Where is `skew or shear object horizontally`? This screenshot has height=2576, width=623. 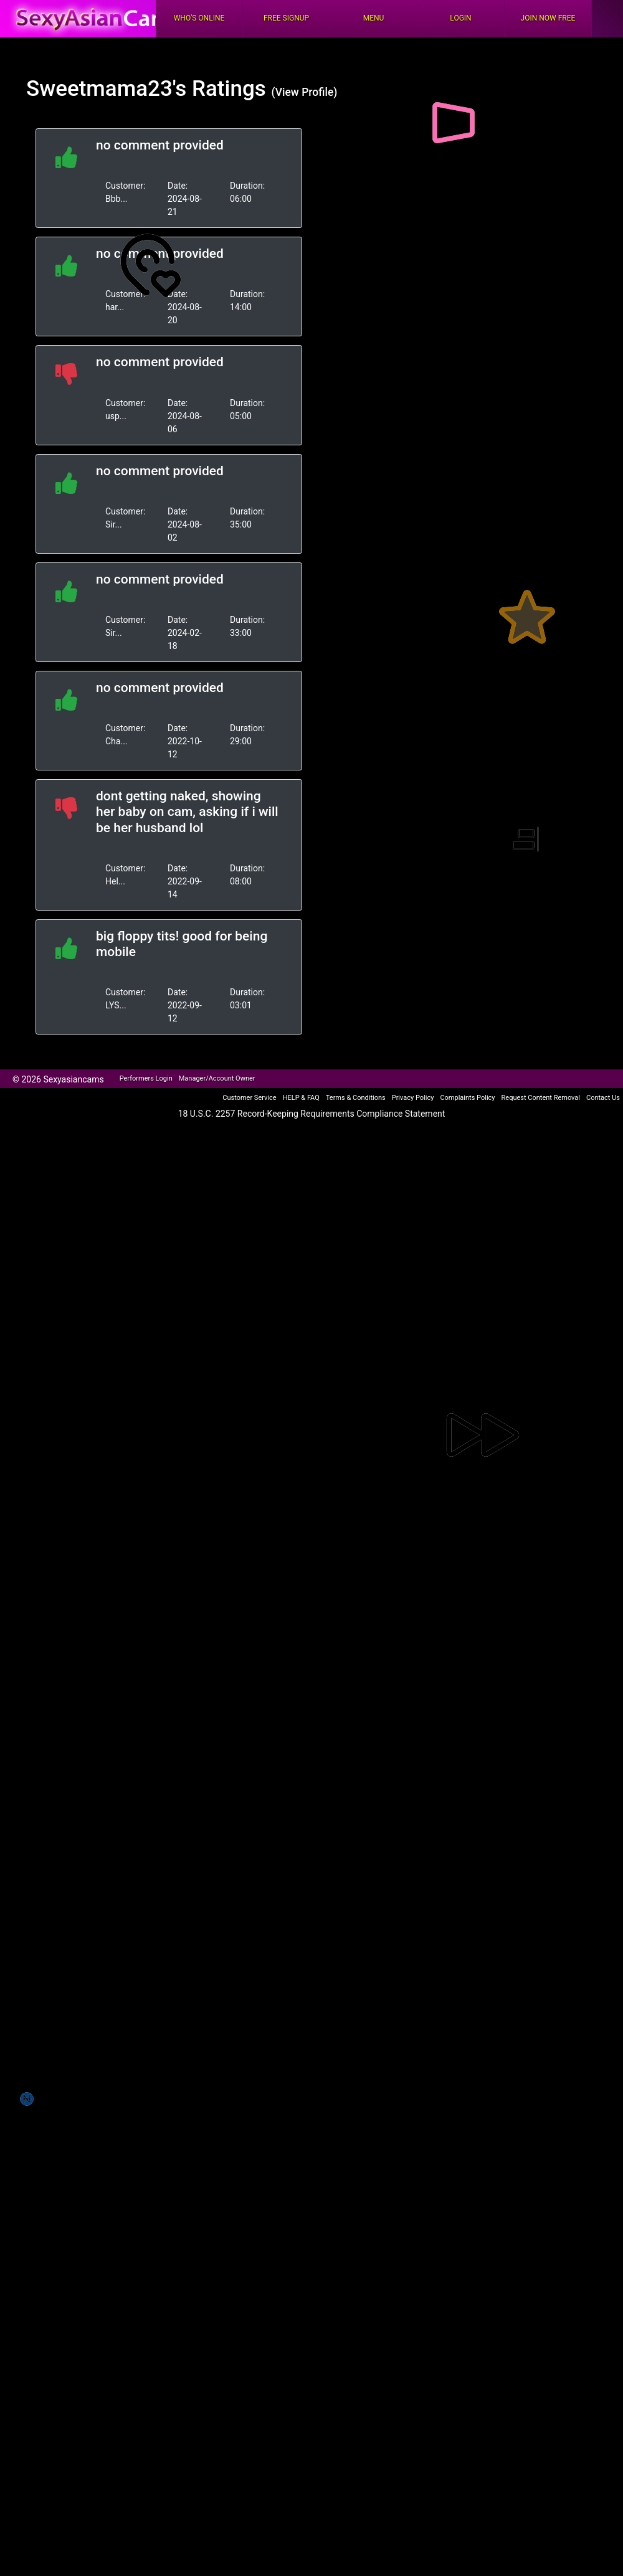 skew or shear object horizontally is located at coordinates (454, 123).